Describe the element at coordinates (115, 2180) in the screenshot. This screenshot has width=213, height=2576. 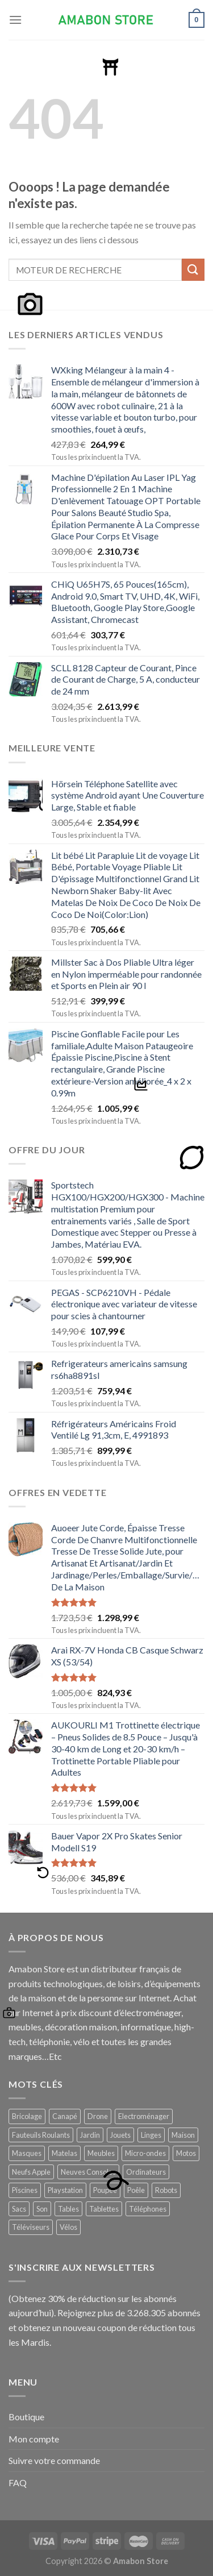
I see `freehand drawing or sketch tool` at that location.